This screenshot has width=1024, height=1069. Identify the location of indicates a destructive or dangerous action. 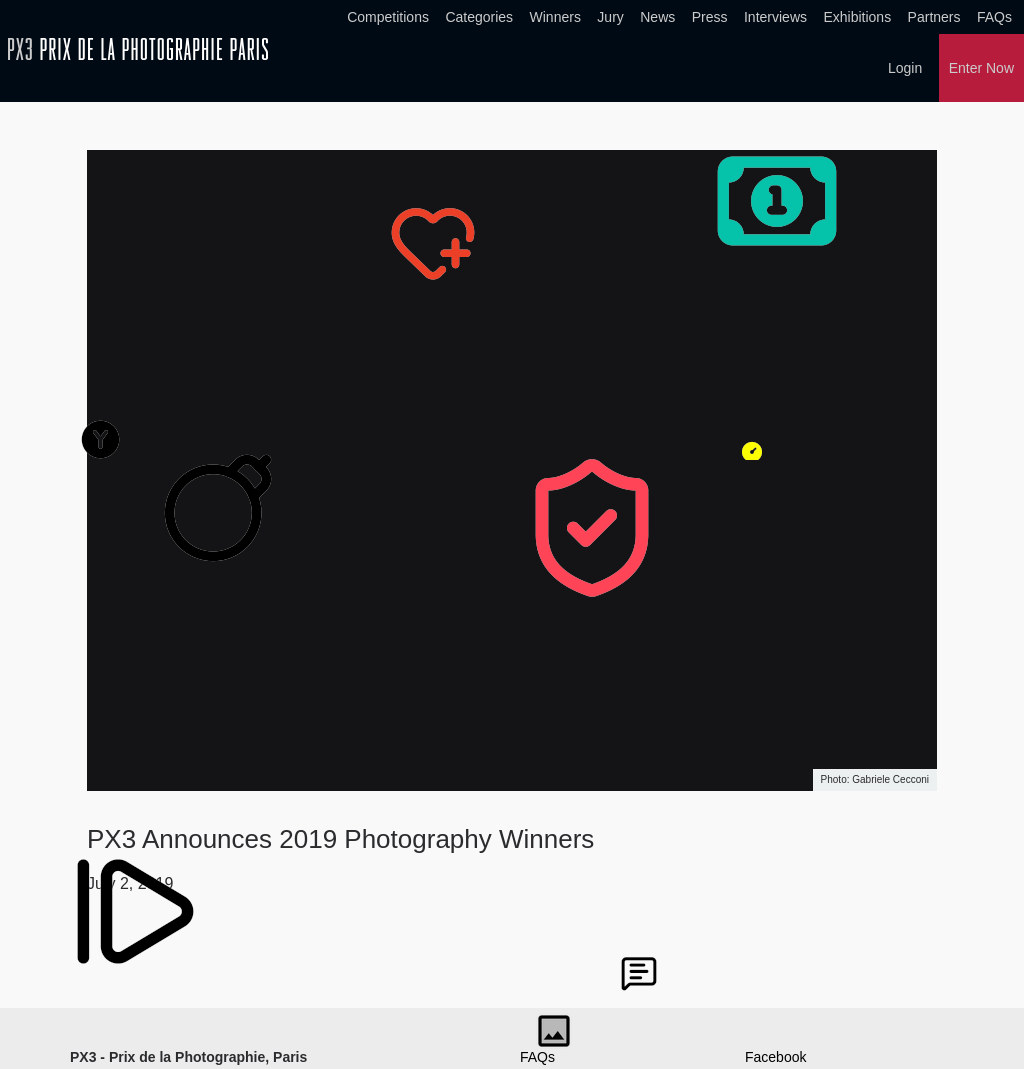
(218, 508).